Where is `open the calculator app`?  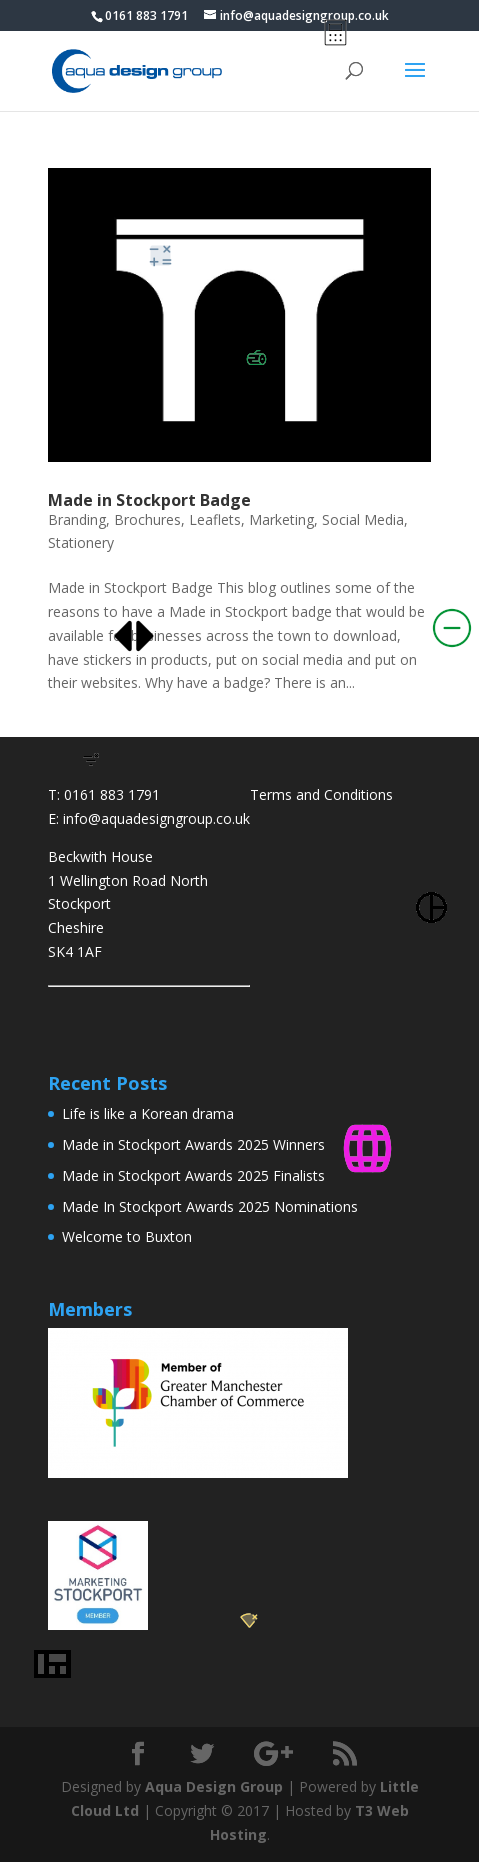 open the calculator app is located at coordinates (335, 32).